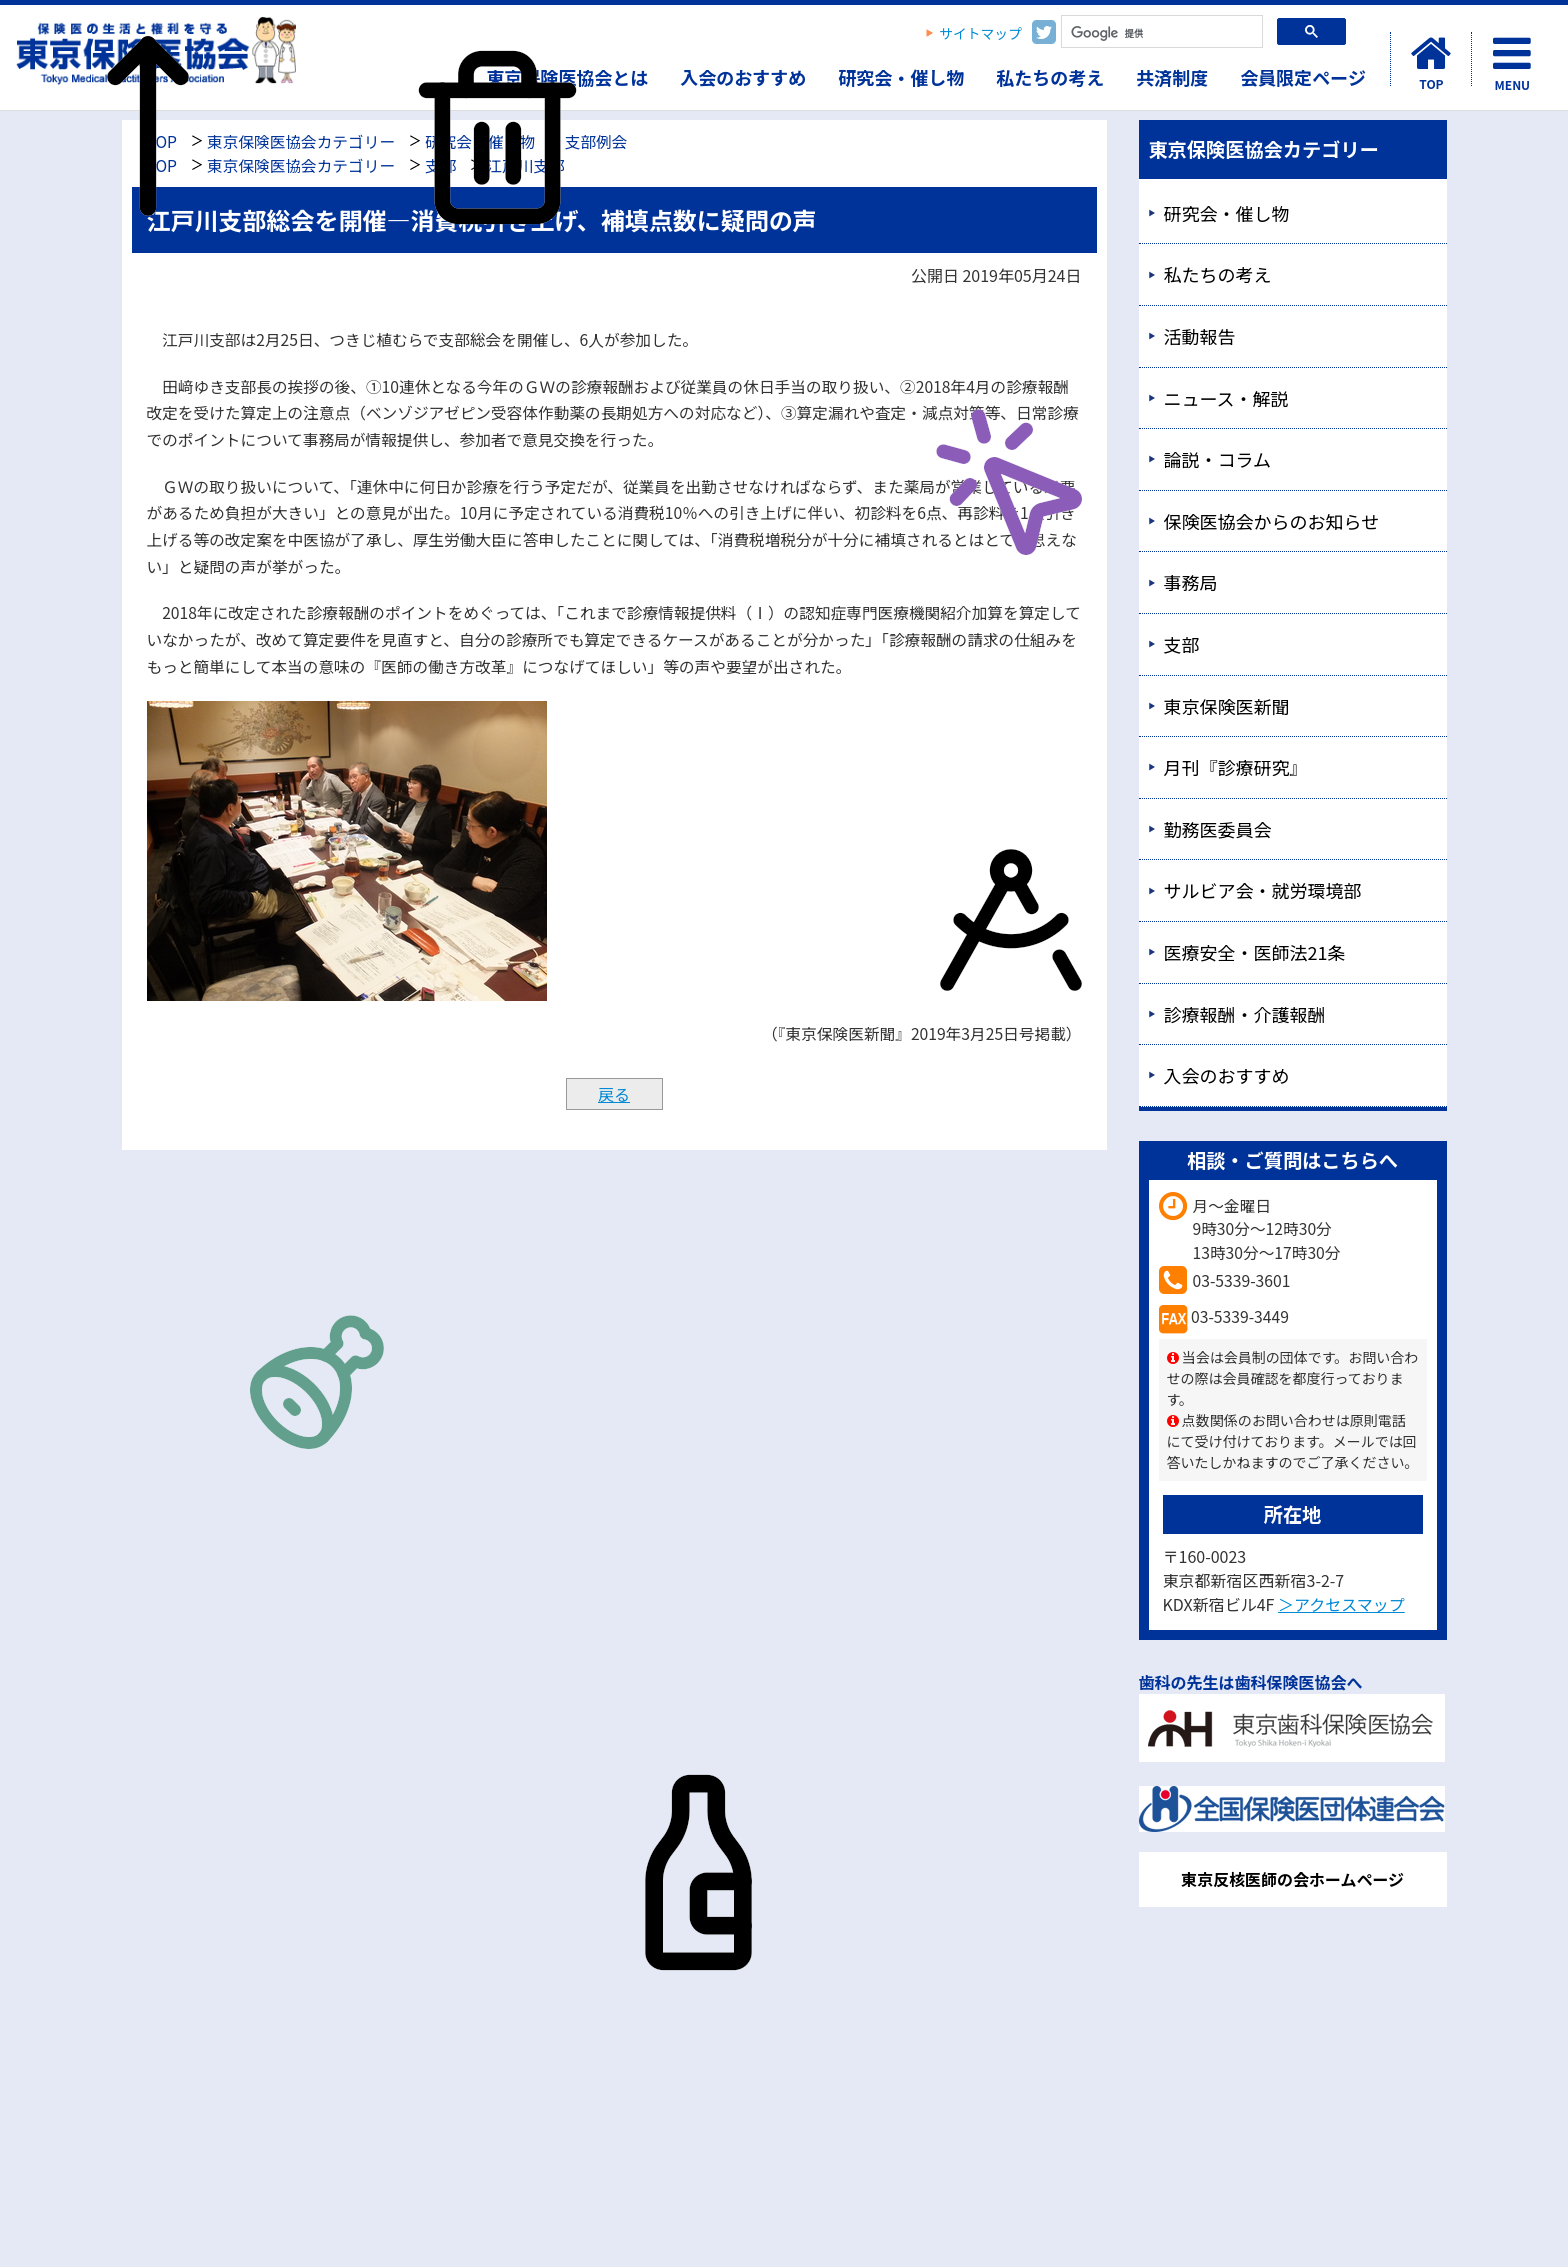 This screenshot has height=2267, width=1568. What do you see at coordinates (698, 1872) in the screenshot?
I see `browse wine selection` at bounding box center [698, 1872].